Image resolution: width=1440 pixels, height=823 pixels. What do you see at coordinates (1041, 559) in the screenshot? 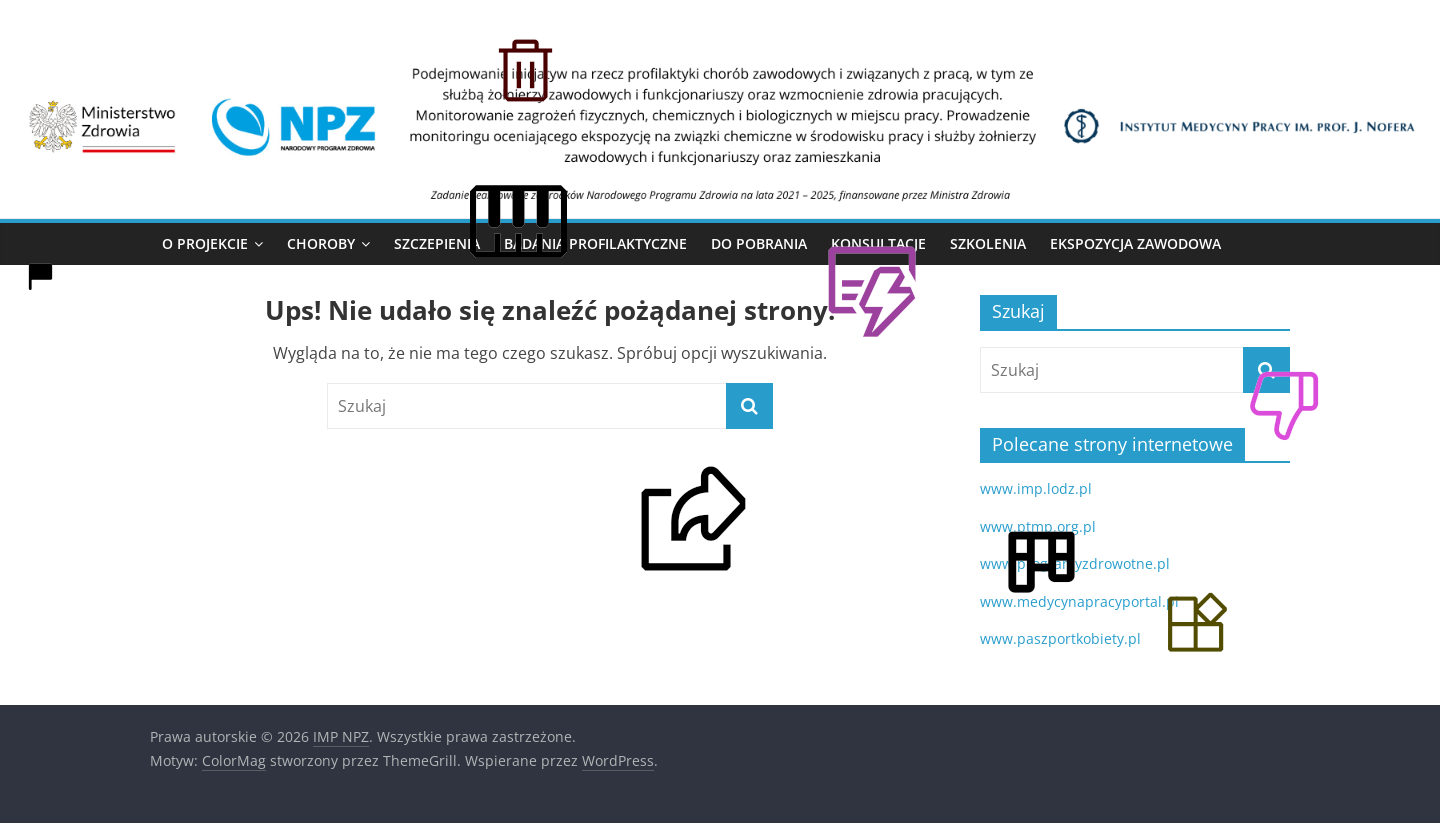
I see `open kanban board view` at bounding box center [1041, 559].